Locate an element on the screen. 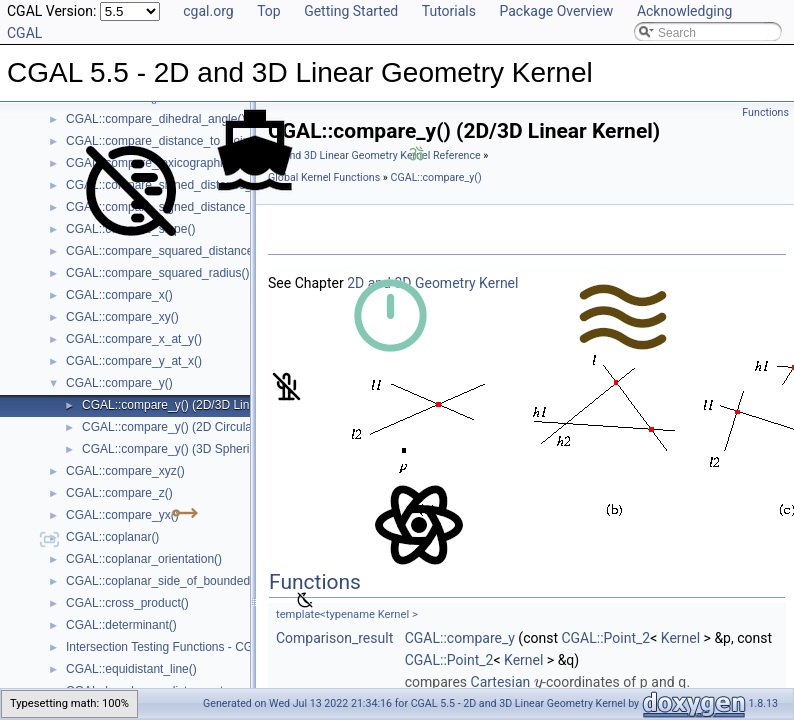 The width and height of the screenshot is (794, 720). indicates water or liquid-related content is located at coordinates (623, 317).